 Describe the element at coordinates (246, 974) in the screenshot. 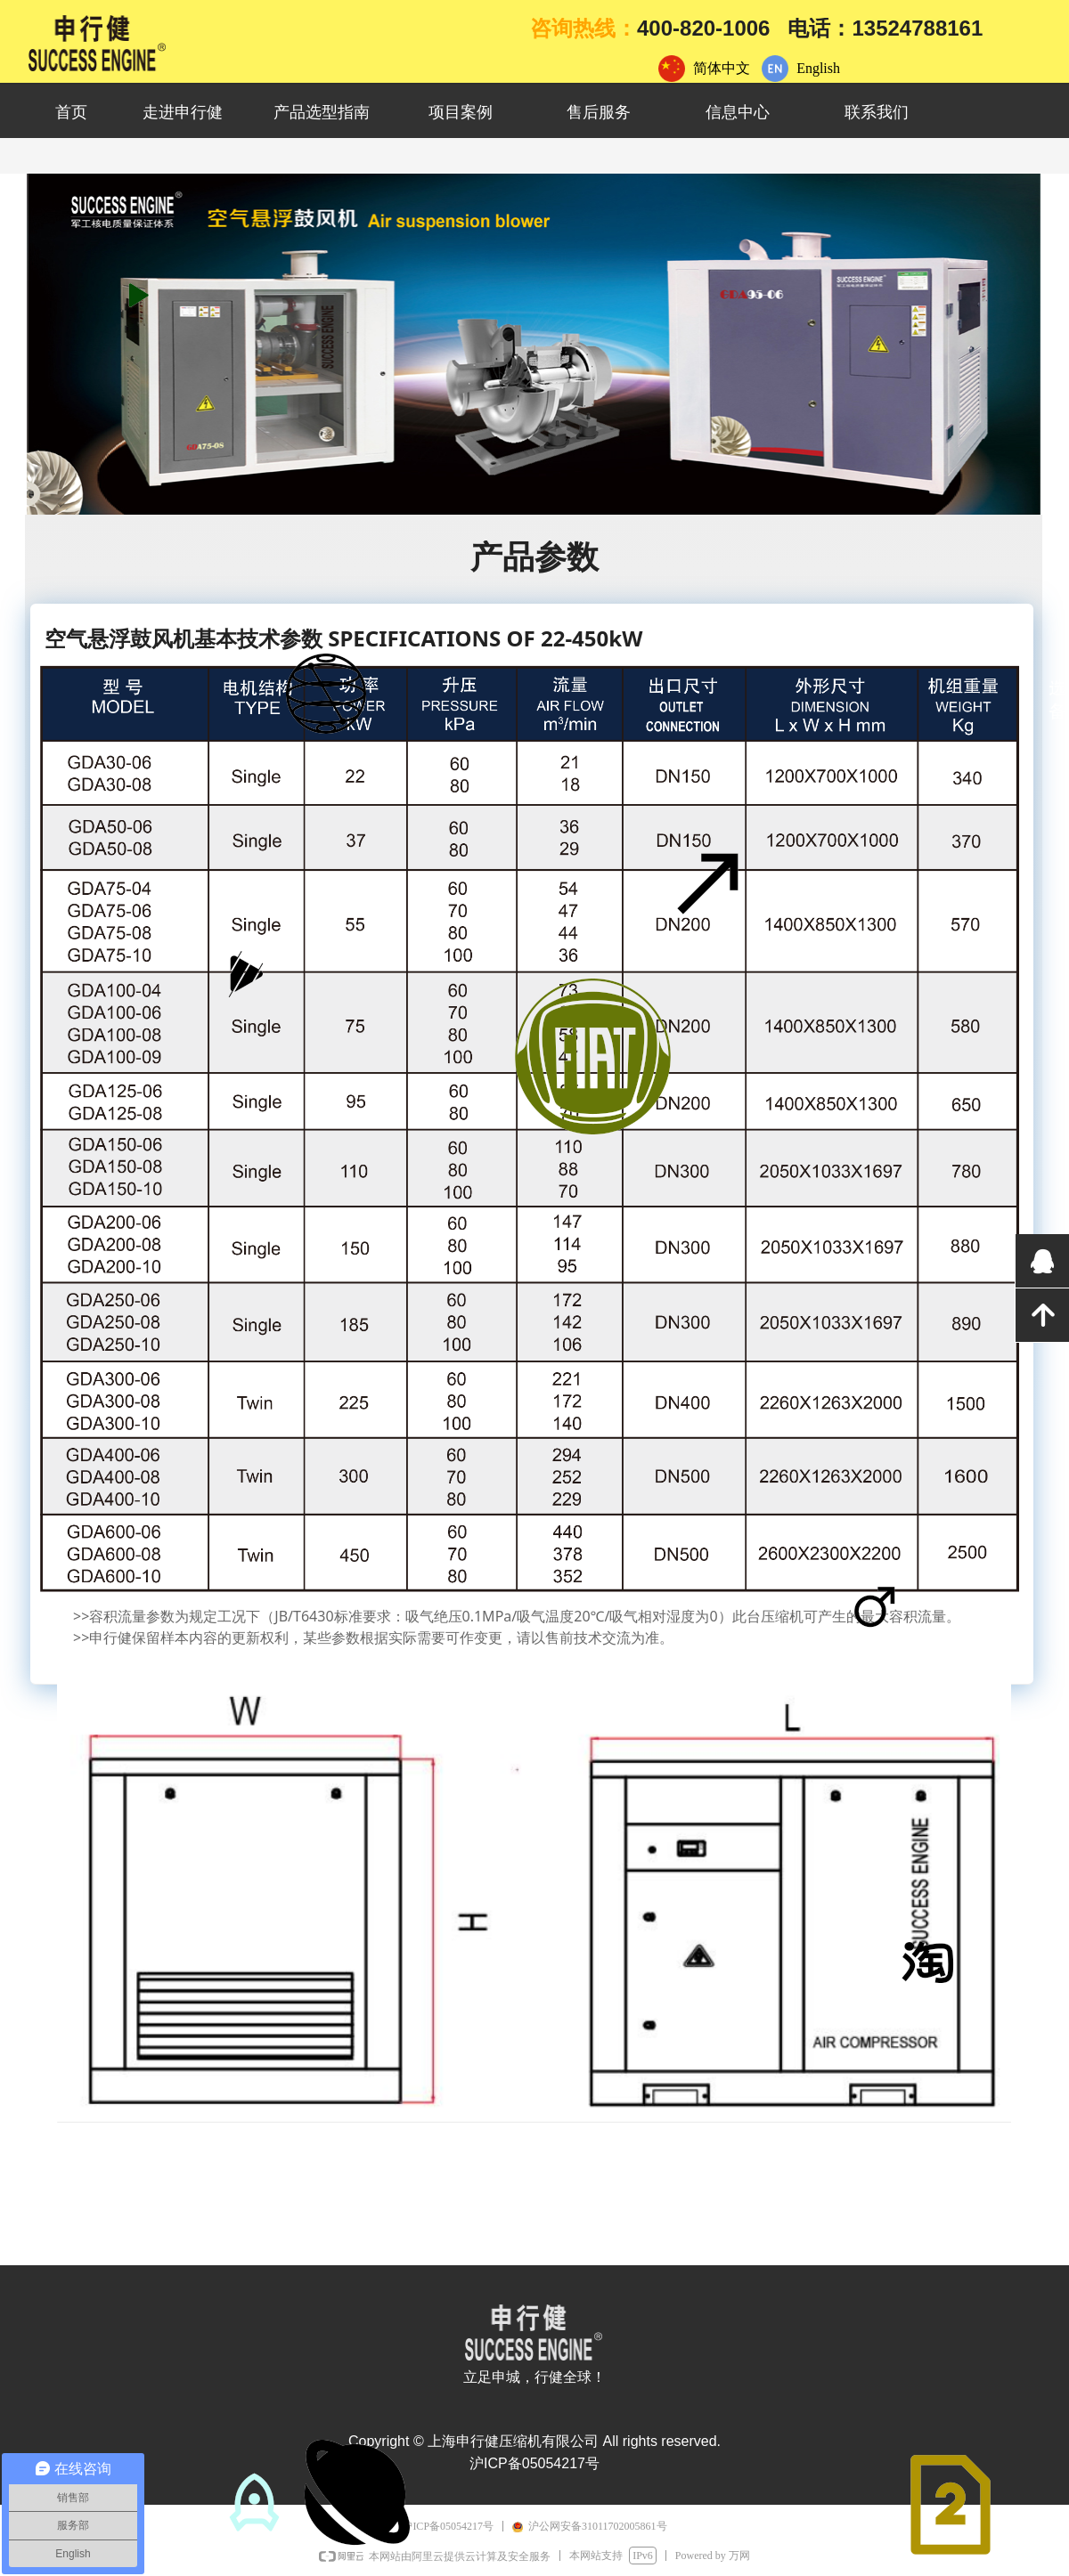

I see `open the trillertv streaming app` at that location.